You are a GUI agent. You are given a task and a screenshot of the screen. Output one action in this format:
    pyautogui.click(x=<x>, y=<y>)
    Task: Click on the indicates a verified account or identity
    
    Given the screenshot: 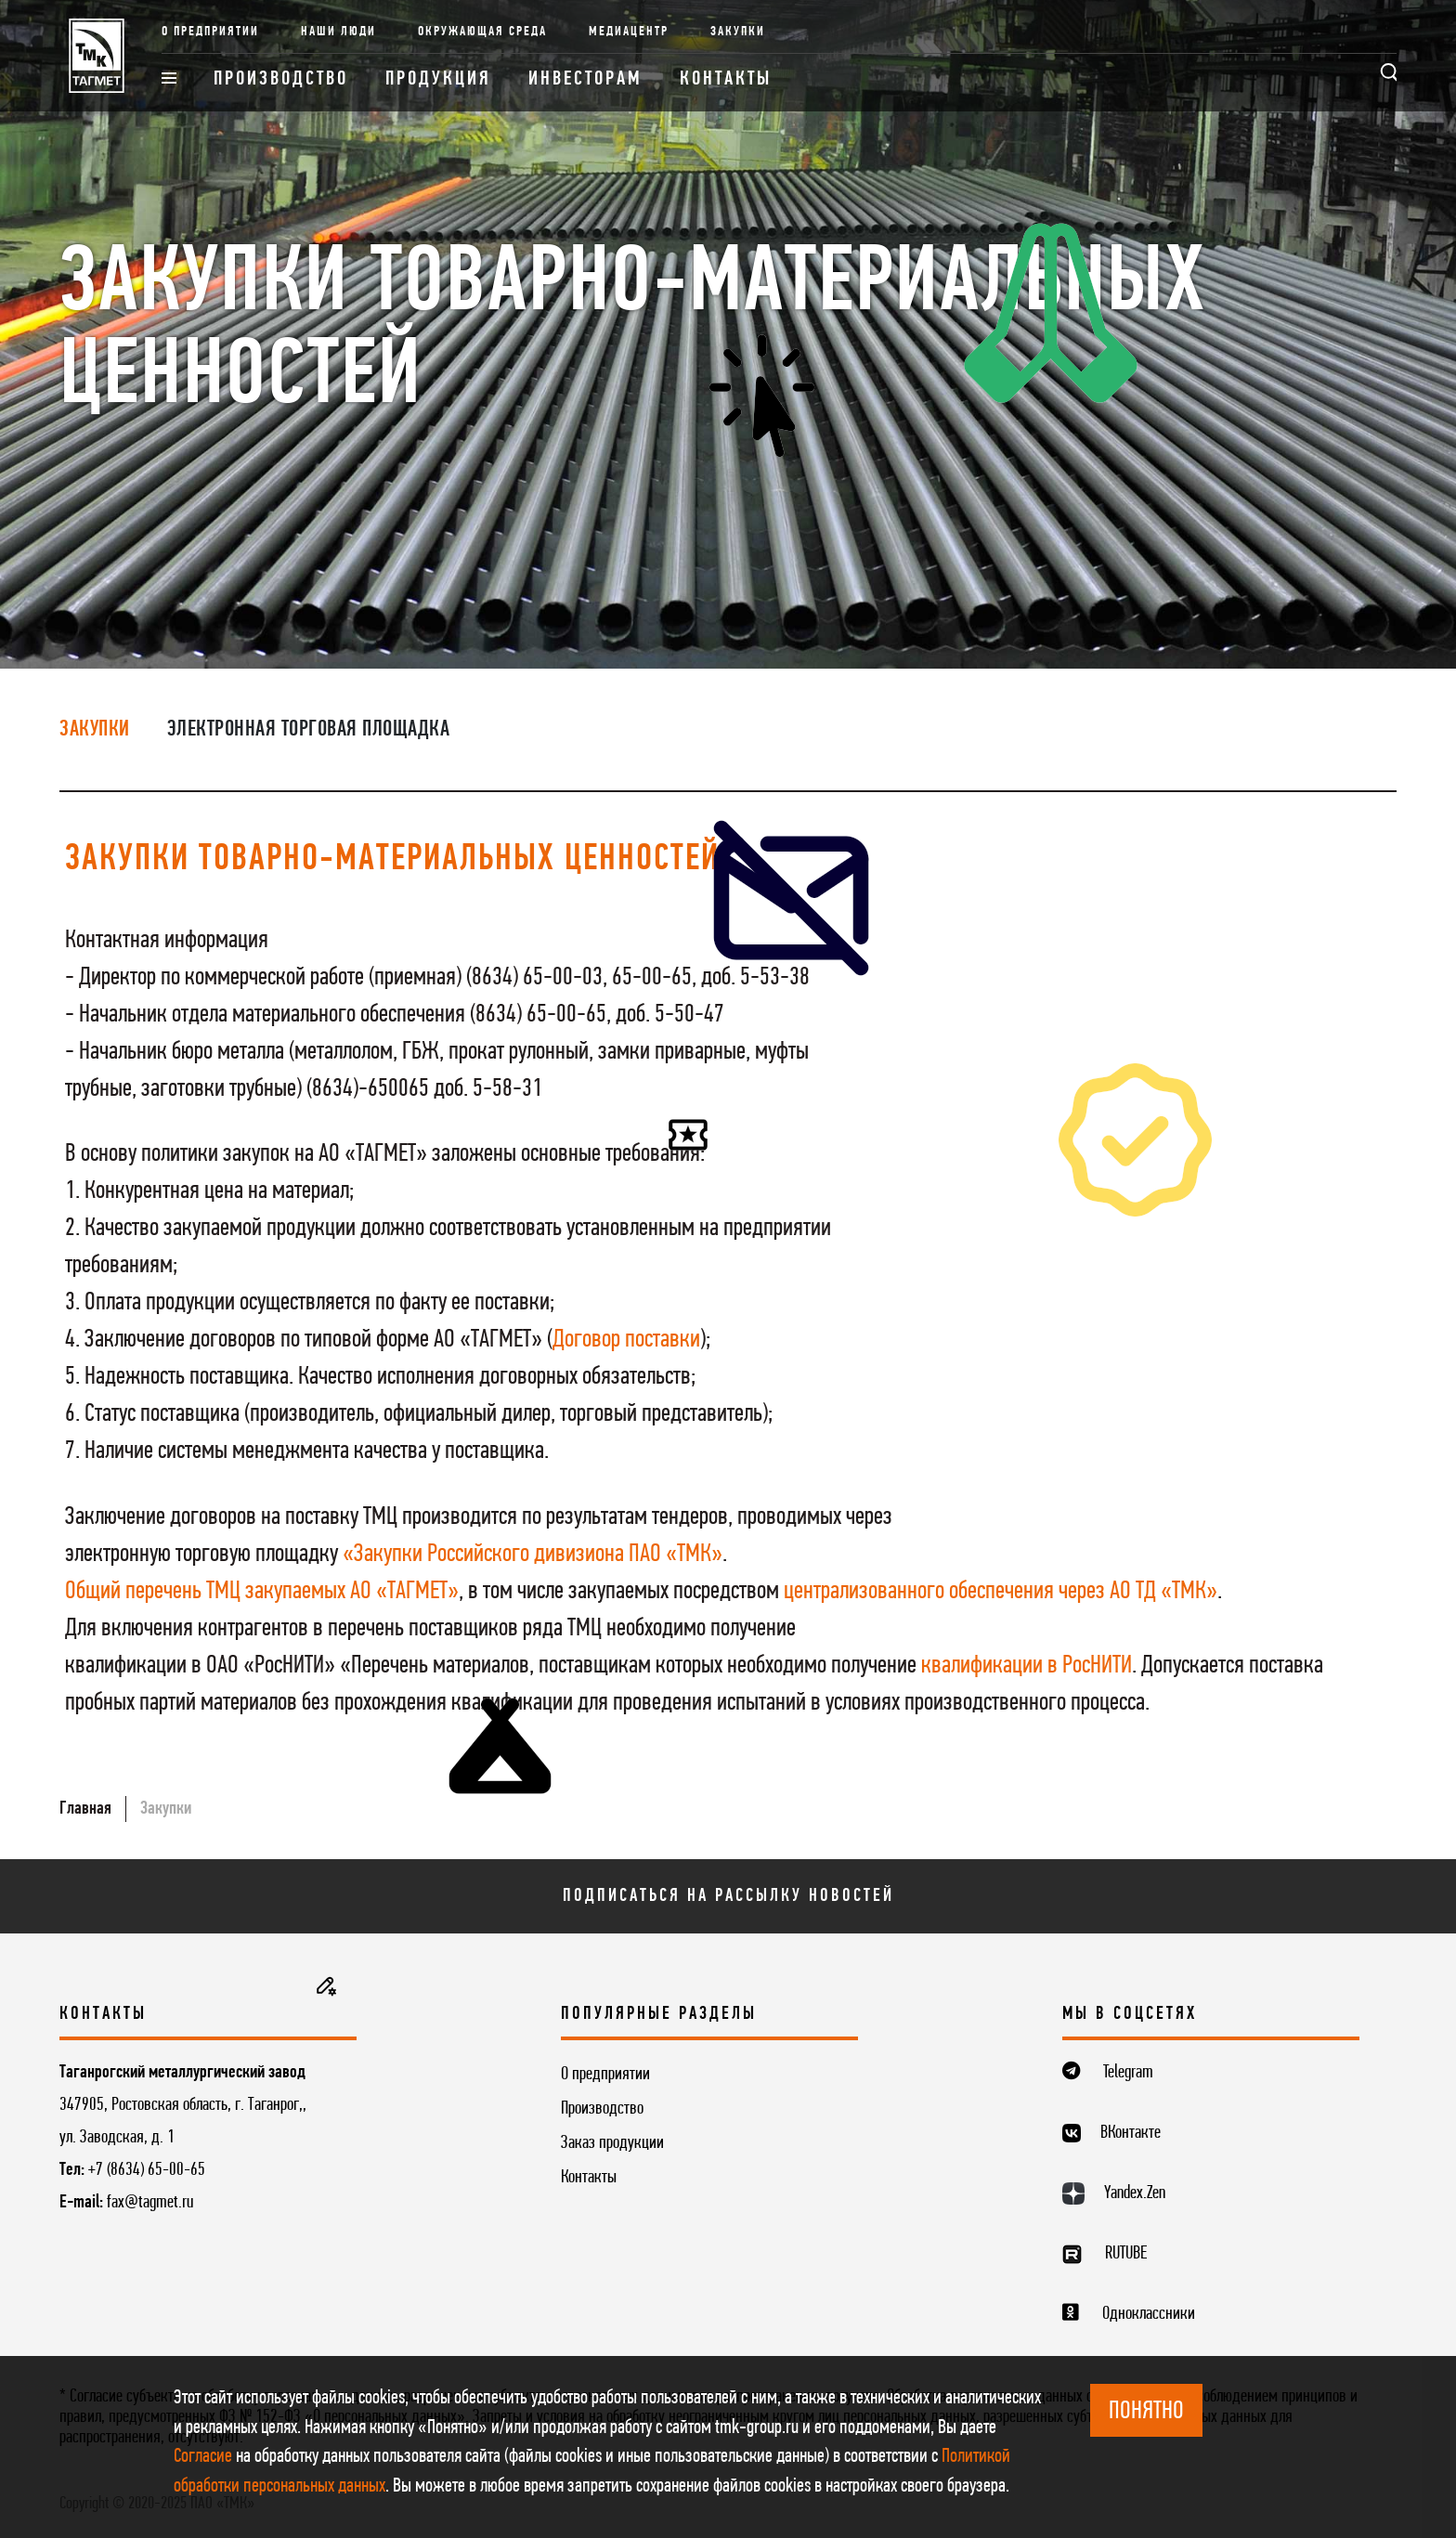 What is the action you would take?
    pyautogui.click(x=1135, y=1139)
    